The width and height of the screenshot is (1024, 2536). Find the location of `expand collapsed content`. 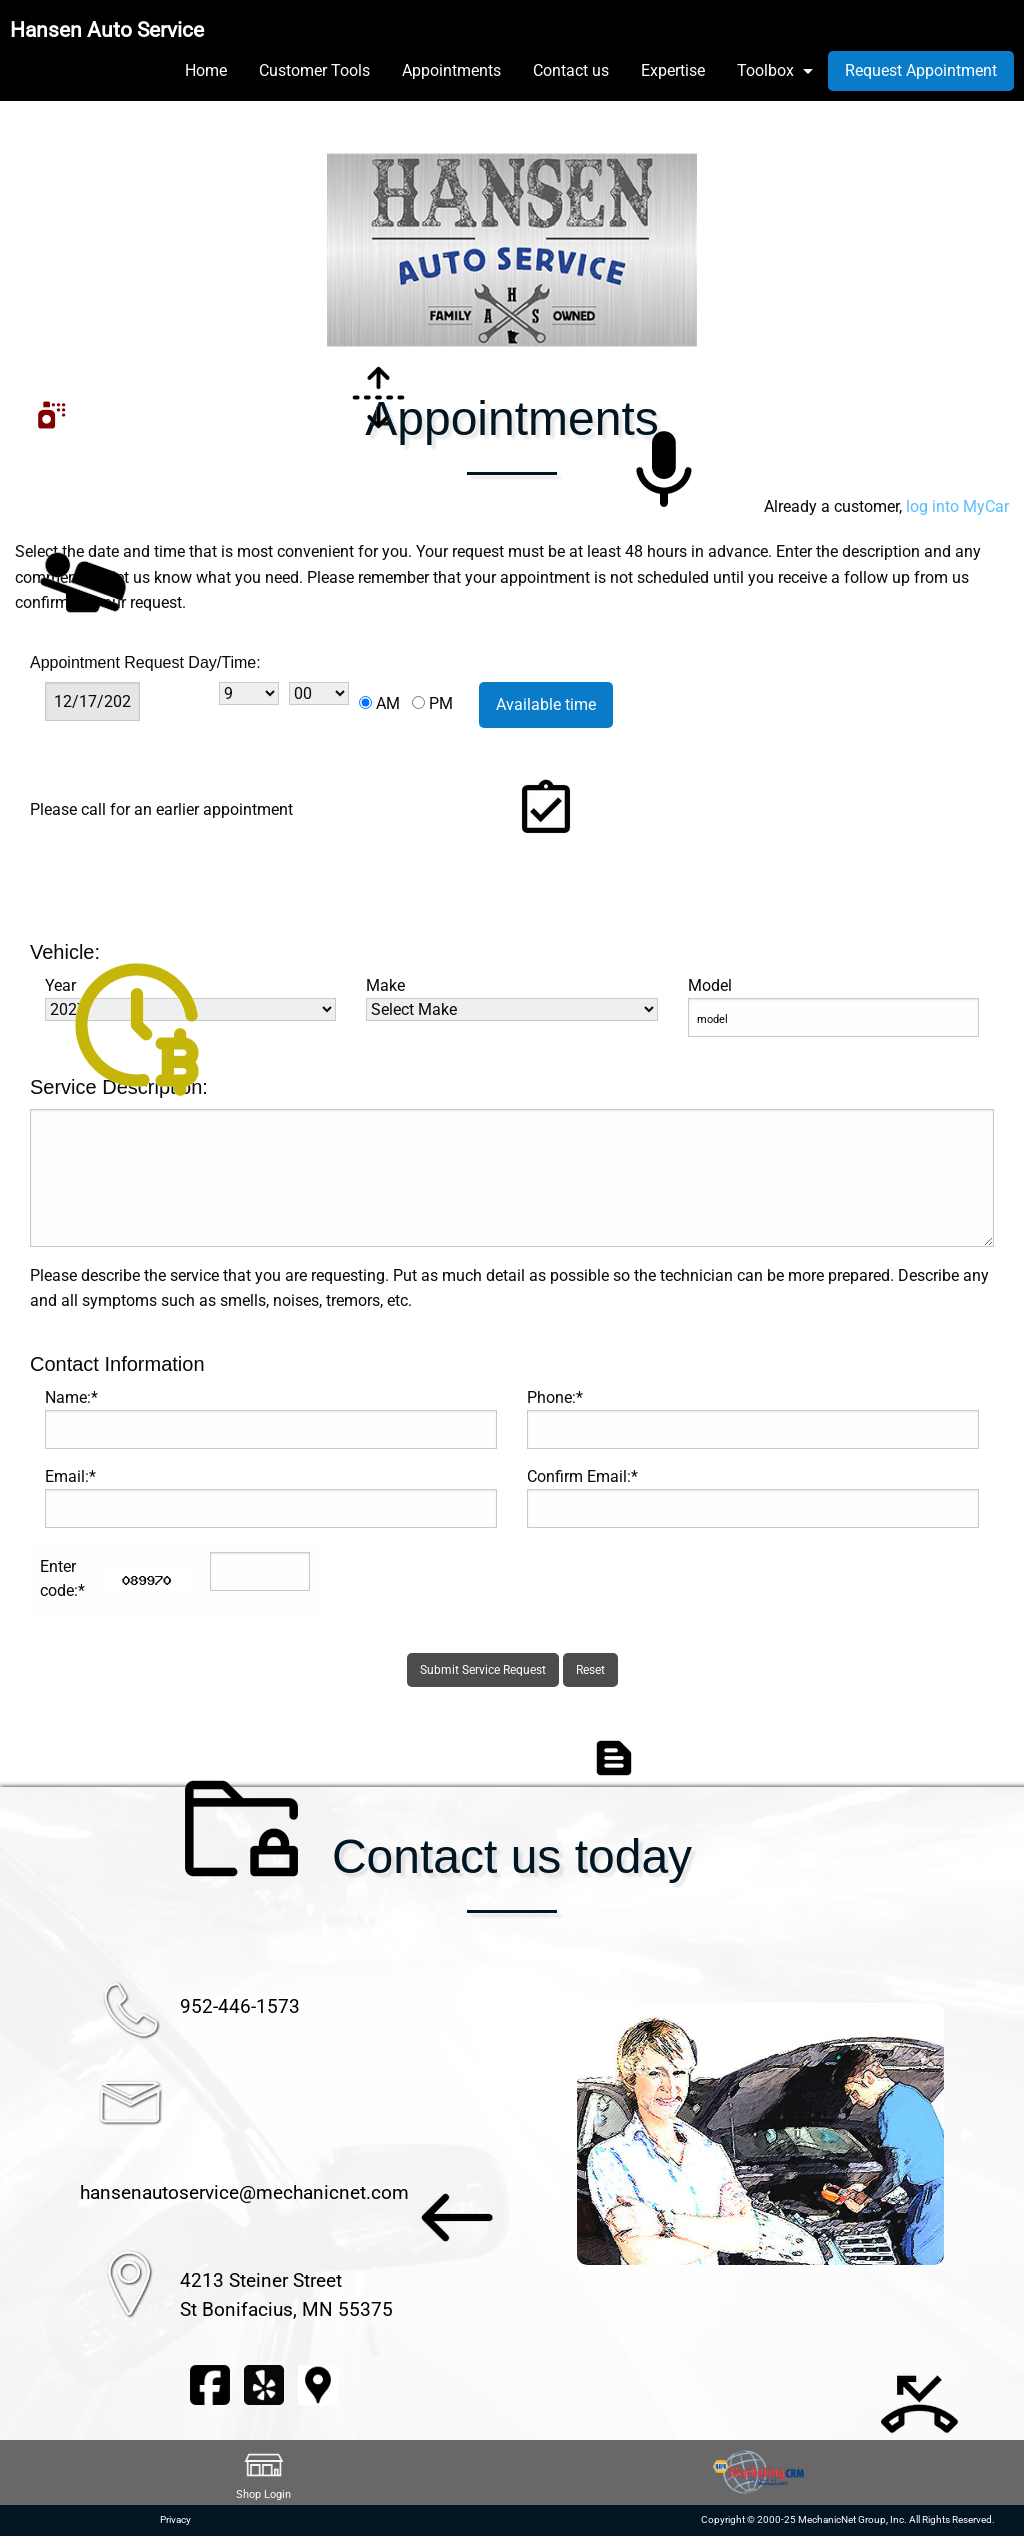

expand collapsed content is located at coordinates (378, 397).